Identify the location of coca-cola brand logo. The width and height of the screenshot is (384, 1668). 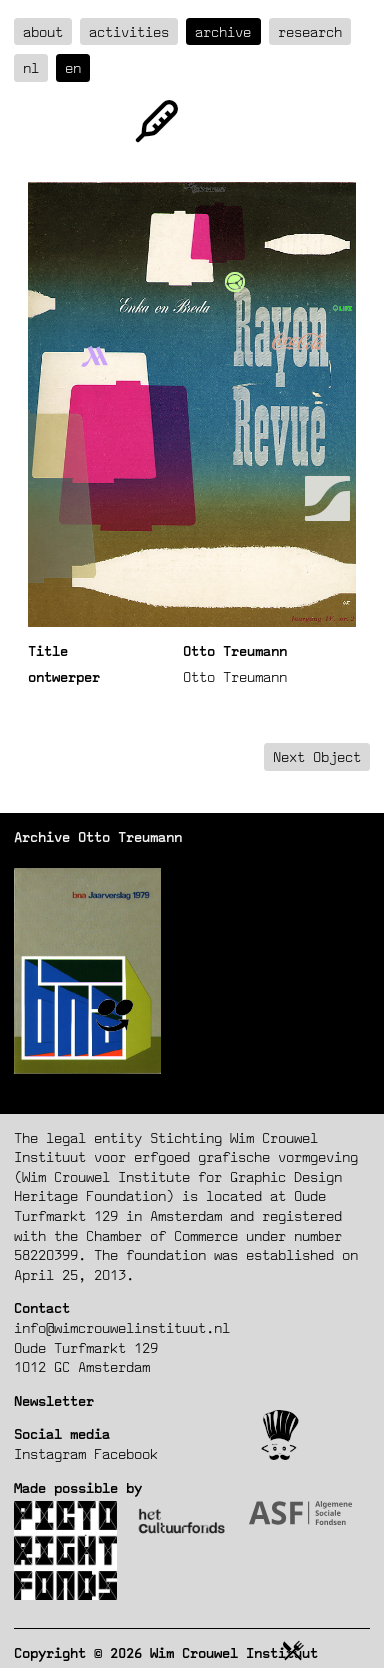
(299, 341).